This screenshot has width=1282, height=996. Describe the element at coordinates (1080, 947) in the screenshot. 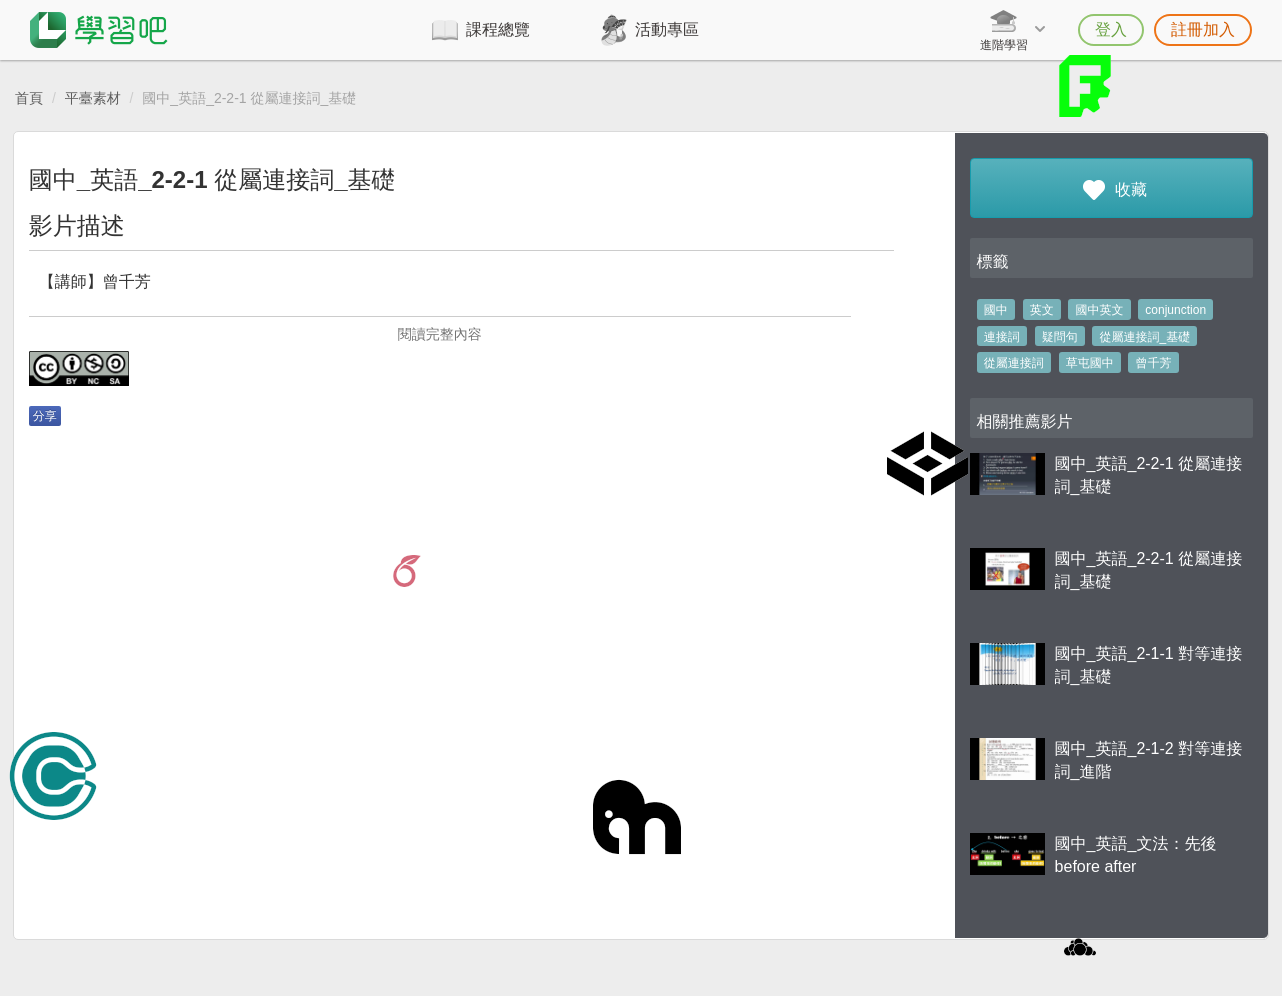

I see `open owncloud file storage app` at that location.